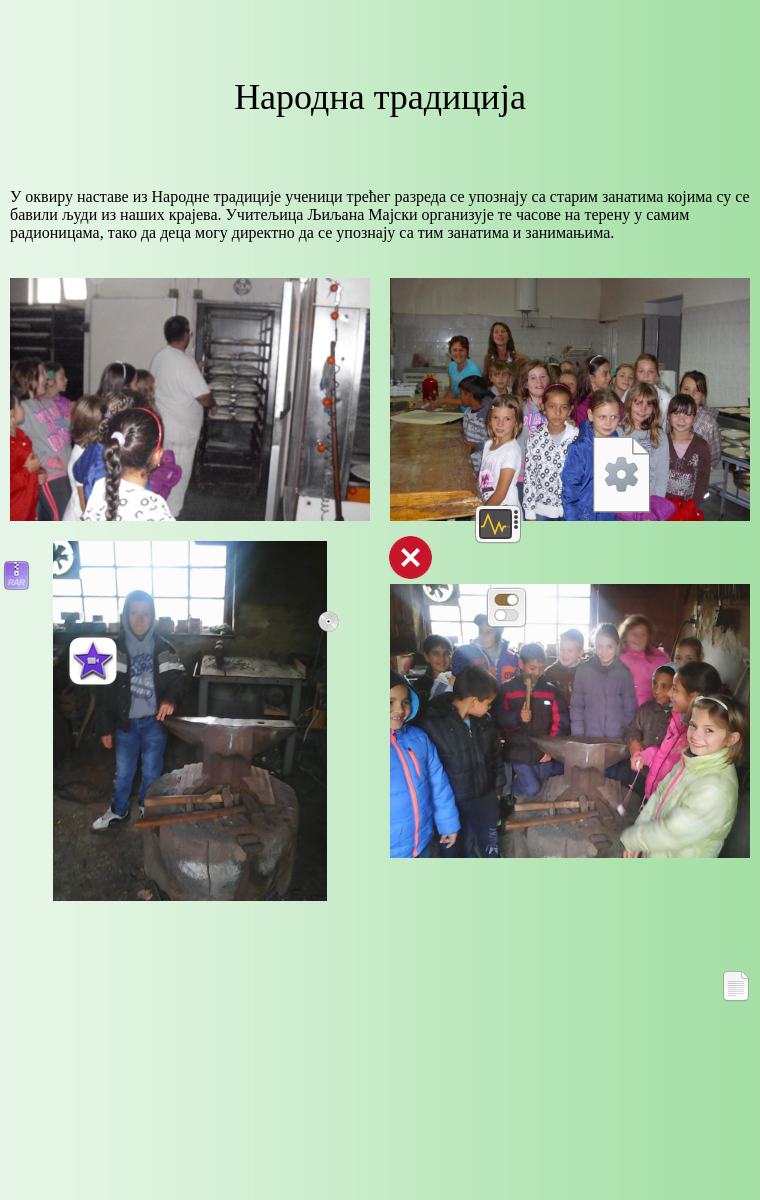 The image size is (760, 1200). Describe the element at coordinates (736, 986) in the screenshot. I see `a configuration file associated with wine (windows compatibility layer)` at that location.